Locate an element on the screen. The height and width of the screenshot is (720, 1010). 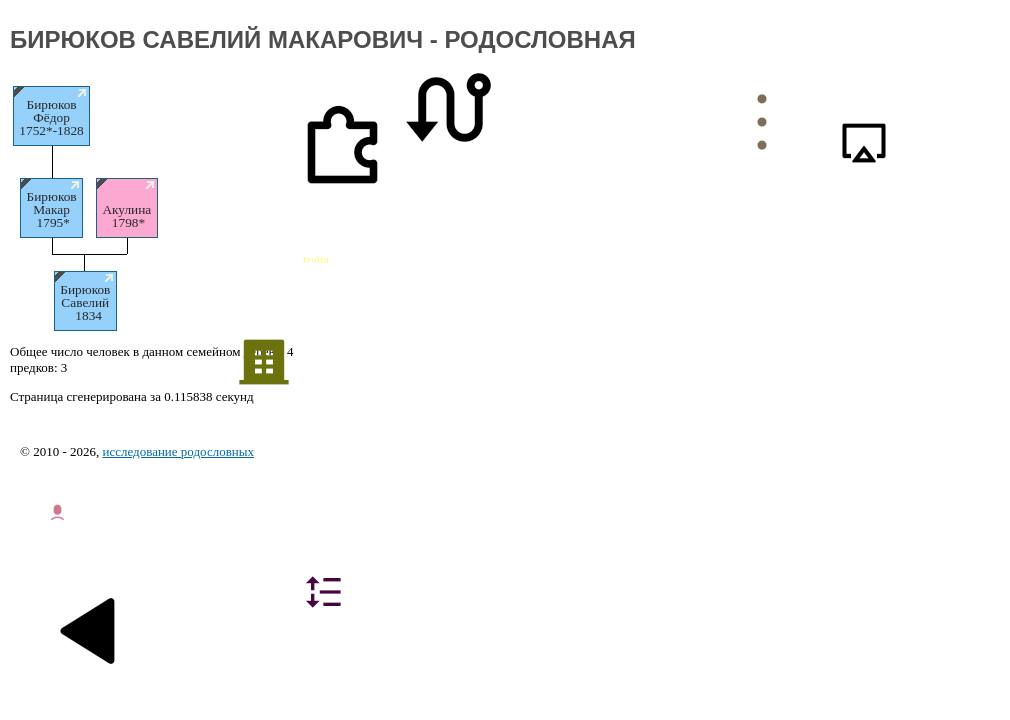
adjust line height or text spacing is located at coordinates (325, 592).